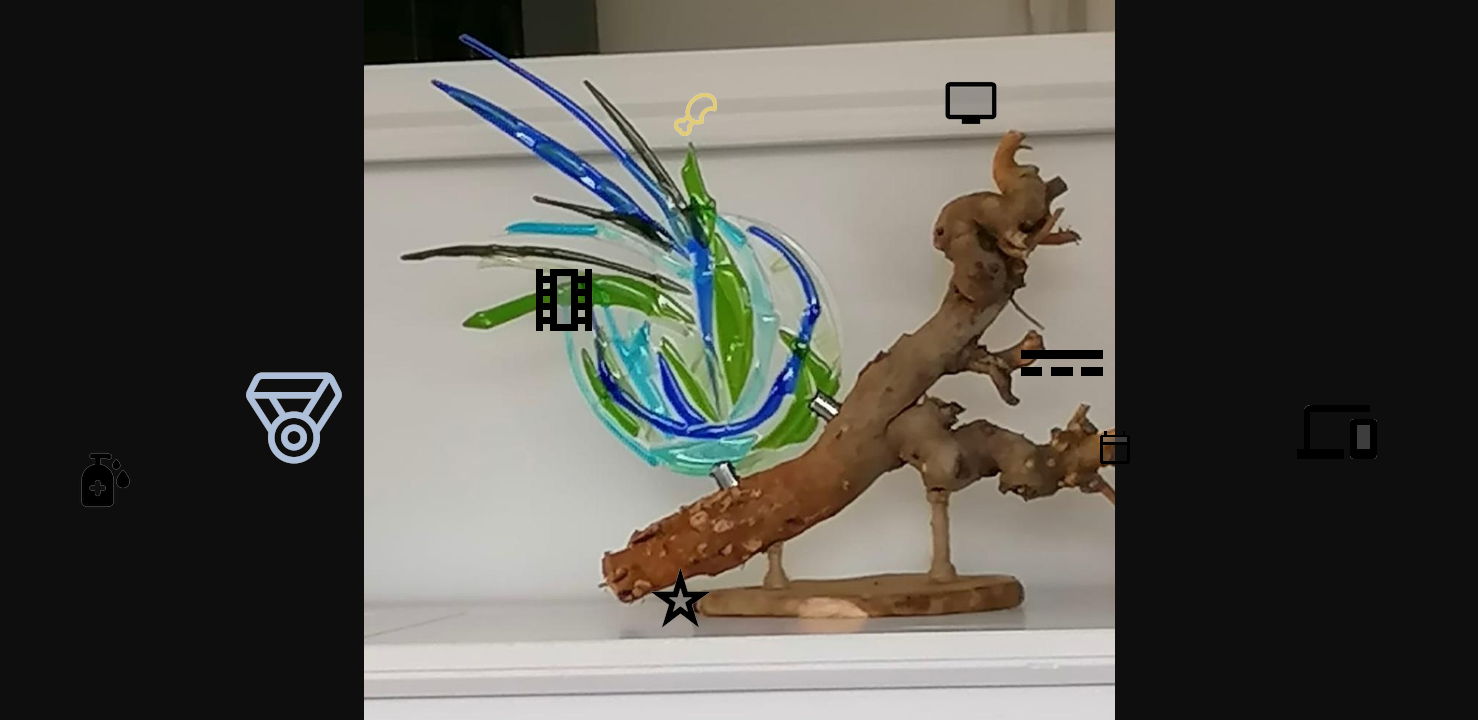  What do you see at coordinates (971, 103) in the screenshot?
I see `access personal video content` at bounding box center [971, 103].